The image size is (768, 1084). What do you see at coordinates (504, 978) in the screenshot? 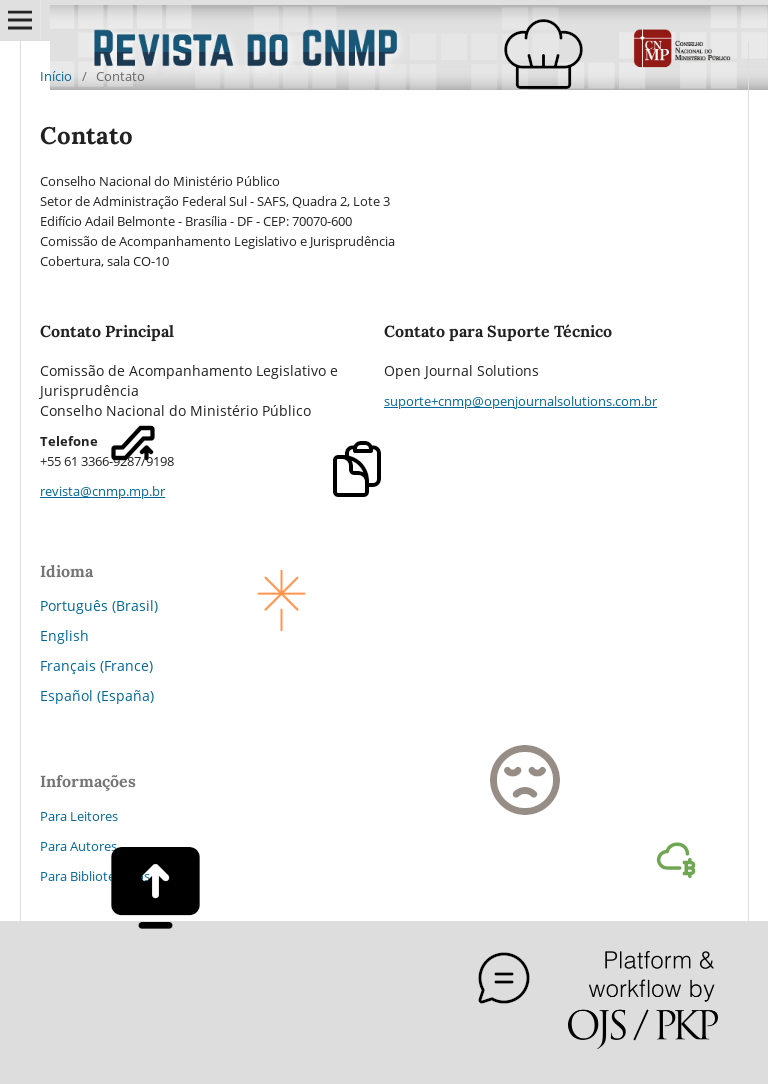
I see `open chat or messaging` at bounding box center [504, 978].